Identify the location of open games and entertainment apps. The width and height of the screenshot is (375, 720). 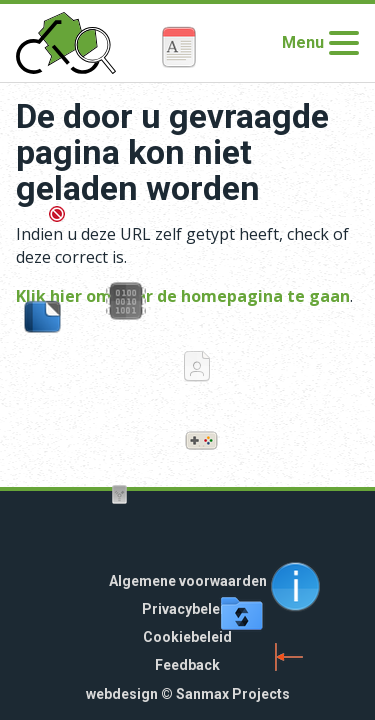
(201, 440).